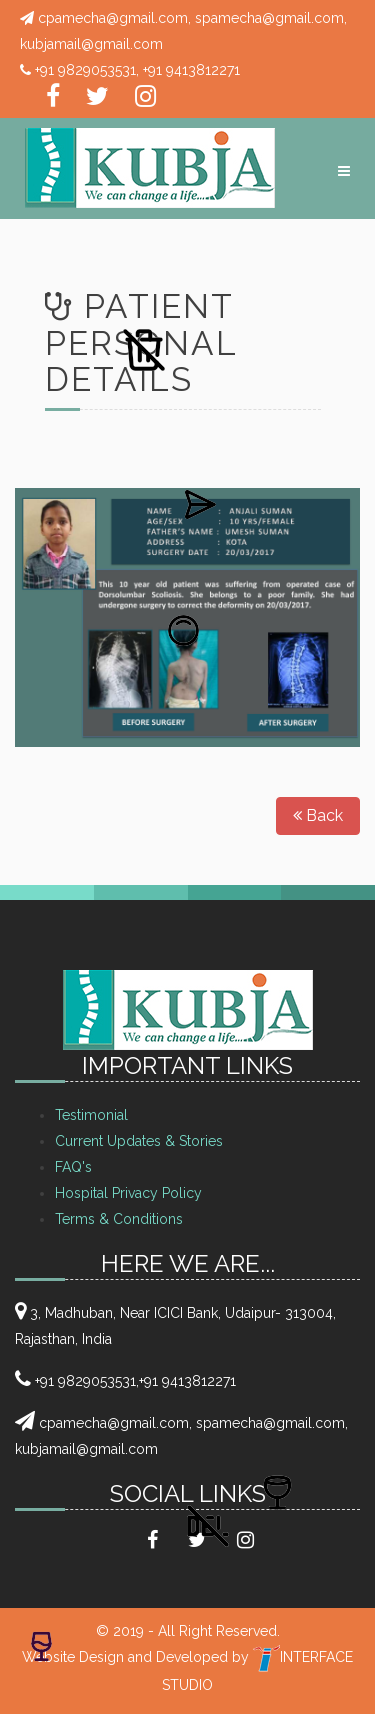  Describe the element at coordinates (144, 350) in the screenshot. I see `delete function is disabled or unavailable` at that location.